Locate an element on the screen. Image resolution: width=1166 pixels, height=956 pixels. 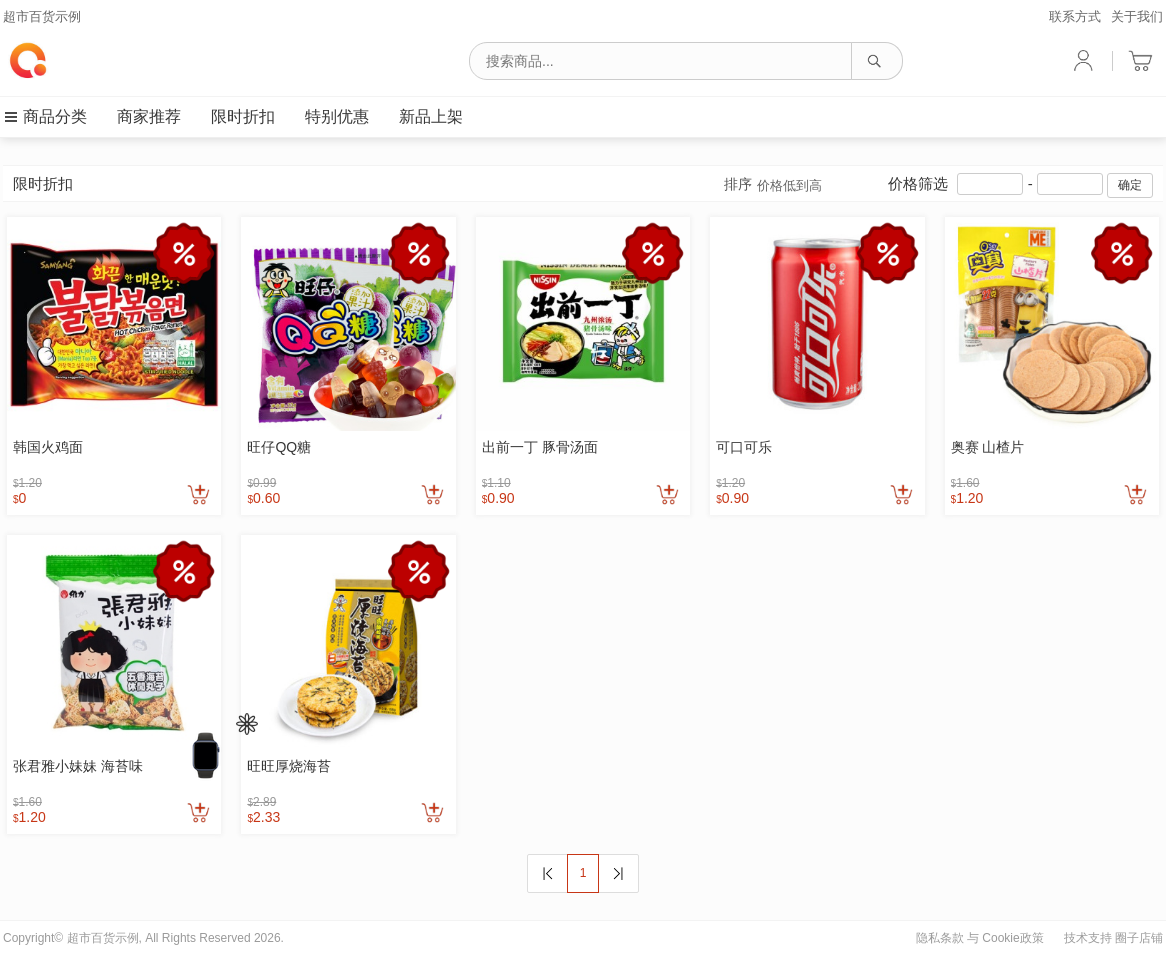
apple watch series 6 device icon is located at coordinates (205, 755).